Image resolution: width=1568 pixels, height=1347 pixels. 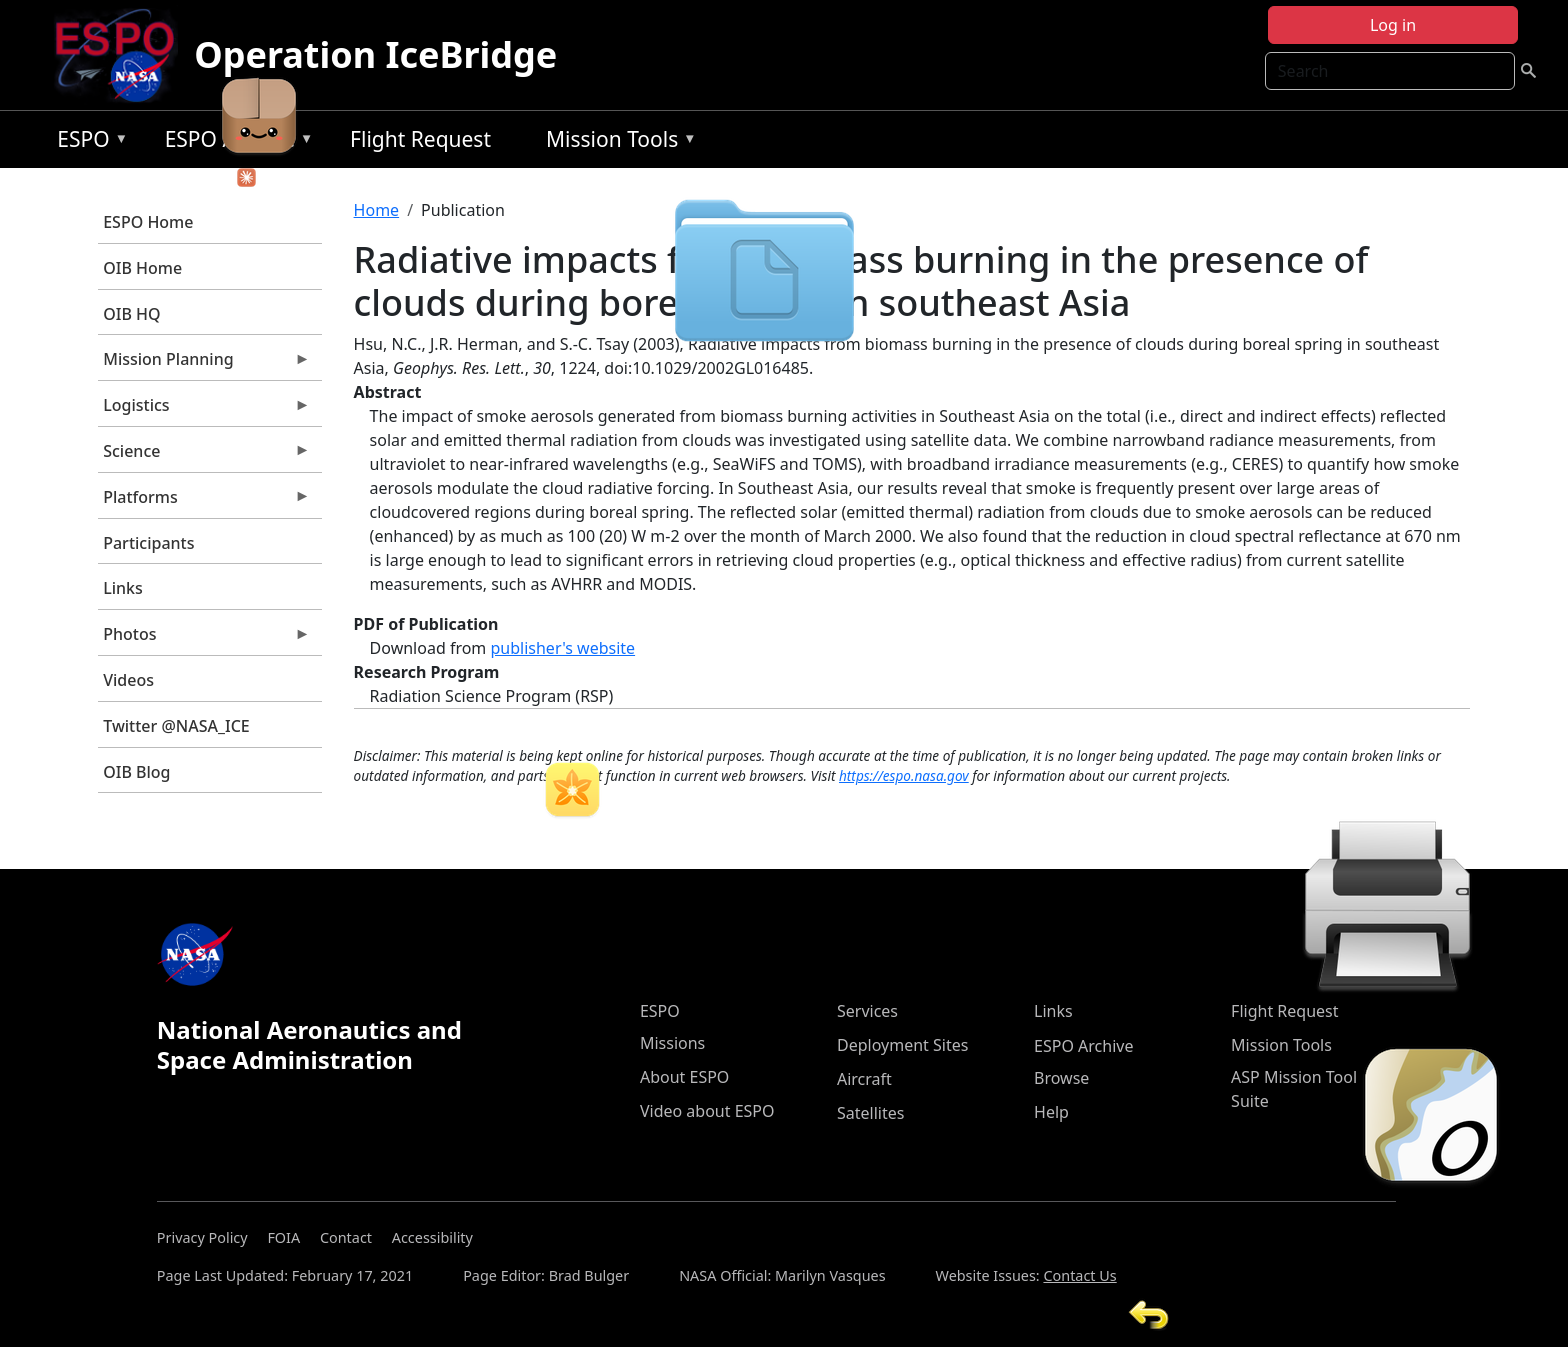 I want to click on access printer settings and preferences, so click(x=1387, y=905).